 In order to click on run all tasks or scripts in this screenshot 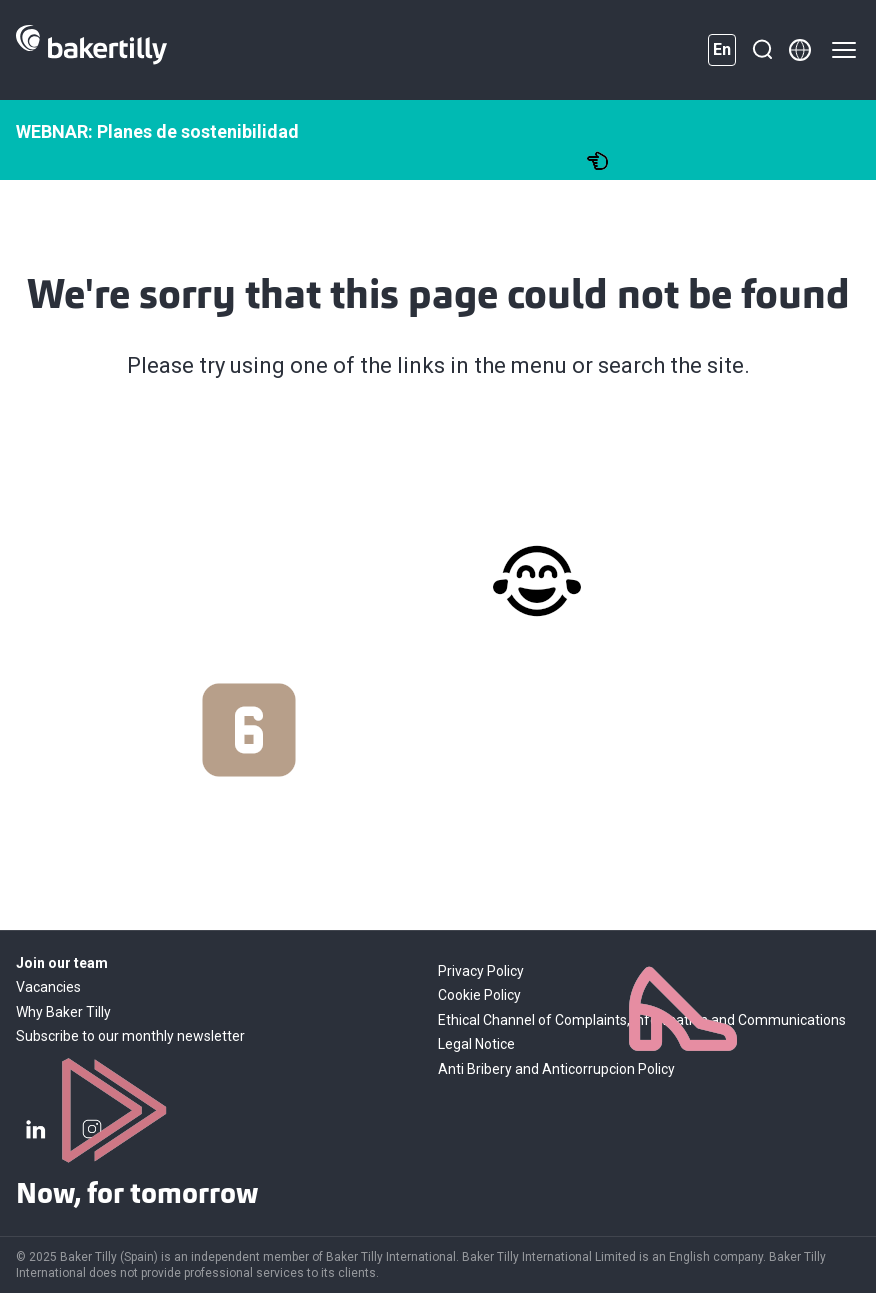, I will do `click(111, 1107)`.